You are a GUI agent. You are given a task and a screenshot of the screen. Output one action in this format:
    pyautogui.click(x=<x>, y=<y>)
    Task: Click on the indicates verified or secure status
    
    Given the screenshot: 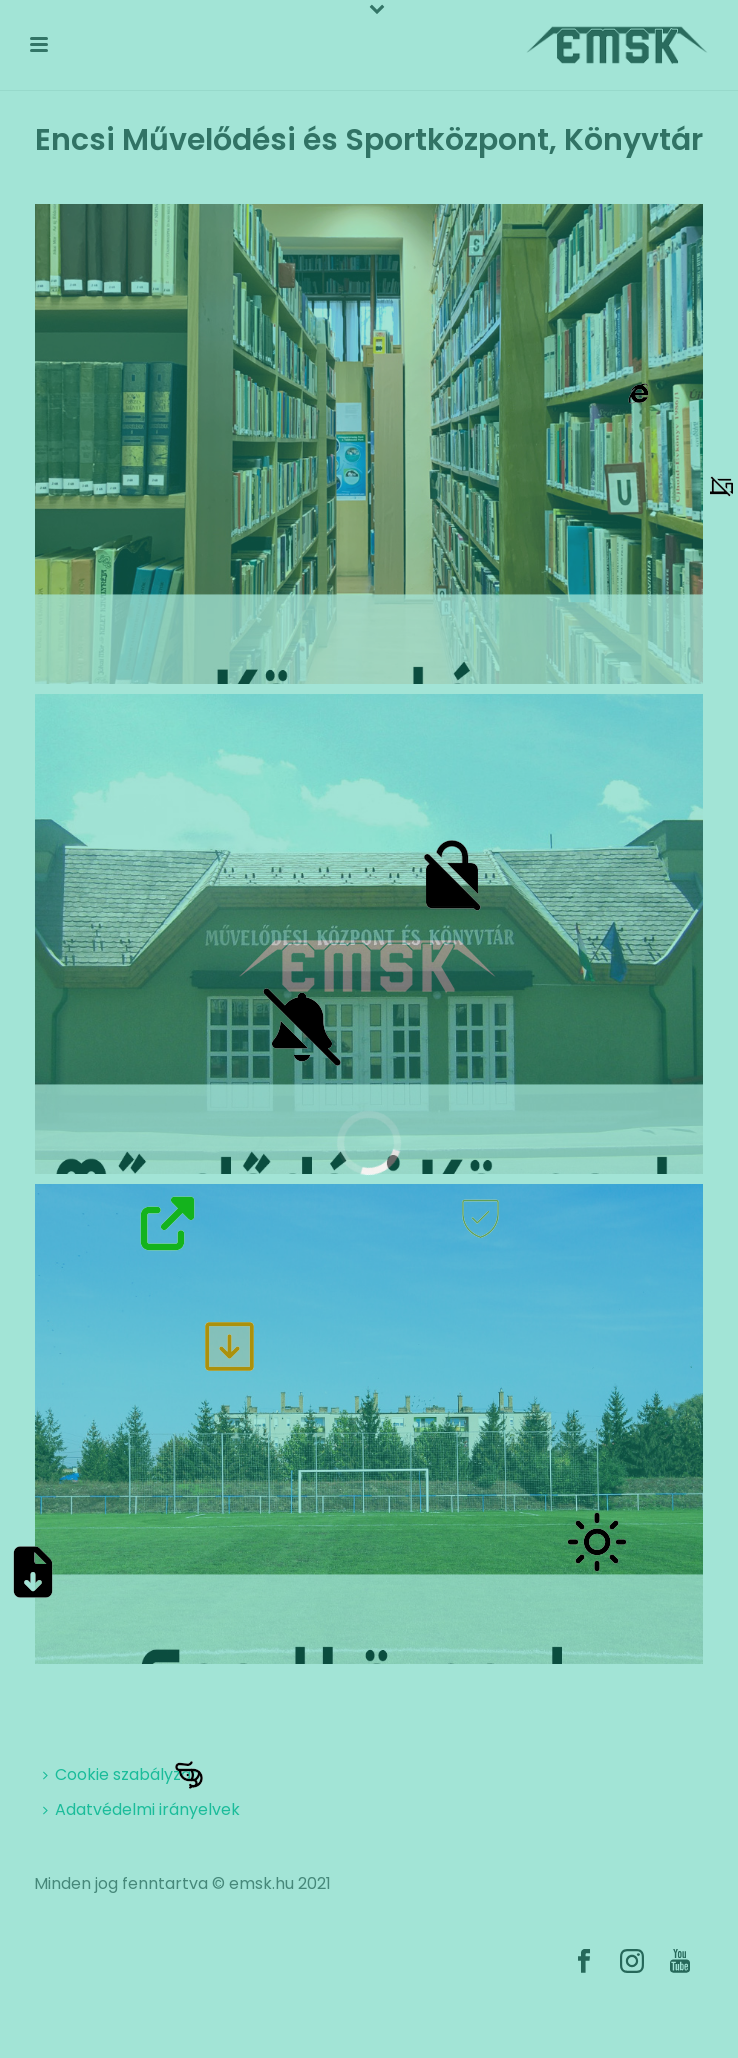 What is the action you would take?
    pyautogui.click(x=480, y=1216)
    